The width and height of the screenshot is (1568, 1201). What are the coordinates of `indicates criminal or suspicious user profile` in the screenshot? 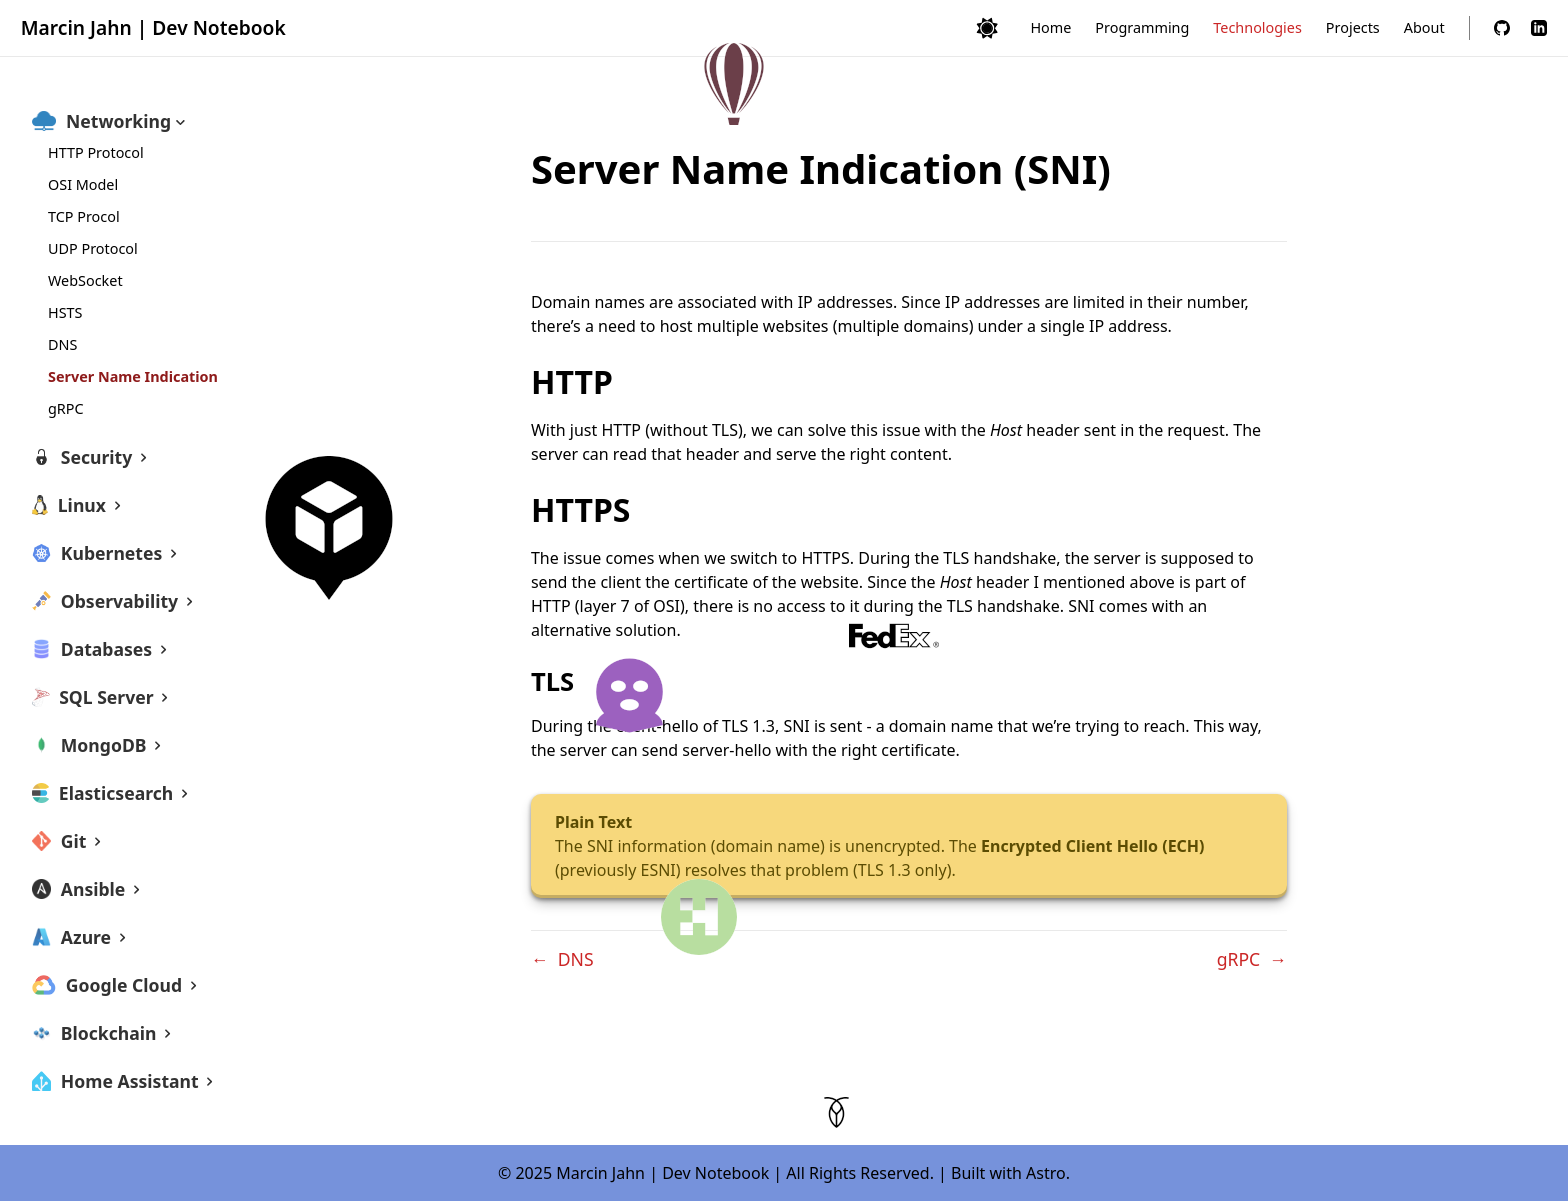 It's located at (629, 695).